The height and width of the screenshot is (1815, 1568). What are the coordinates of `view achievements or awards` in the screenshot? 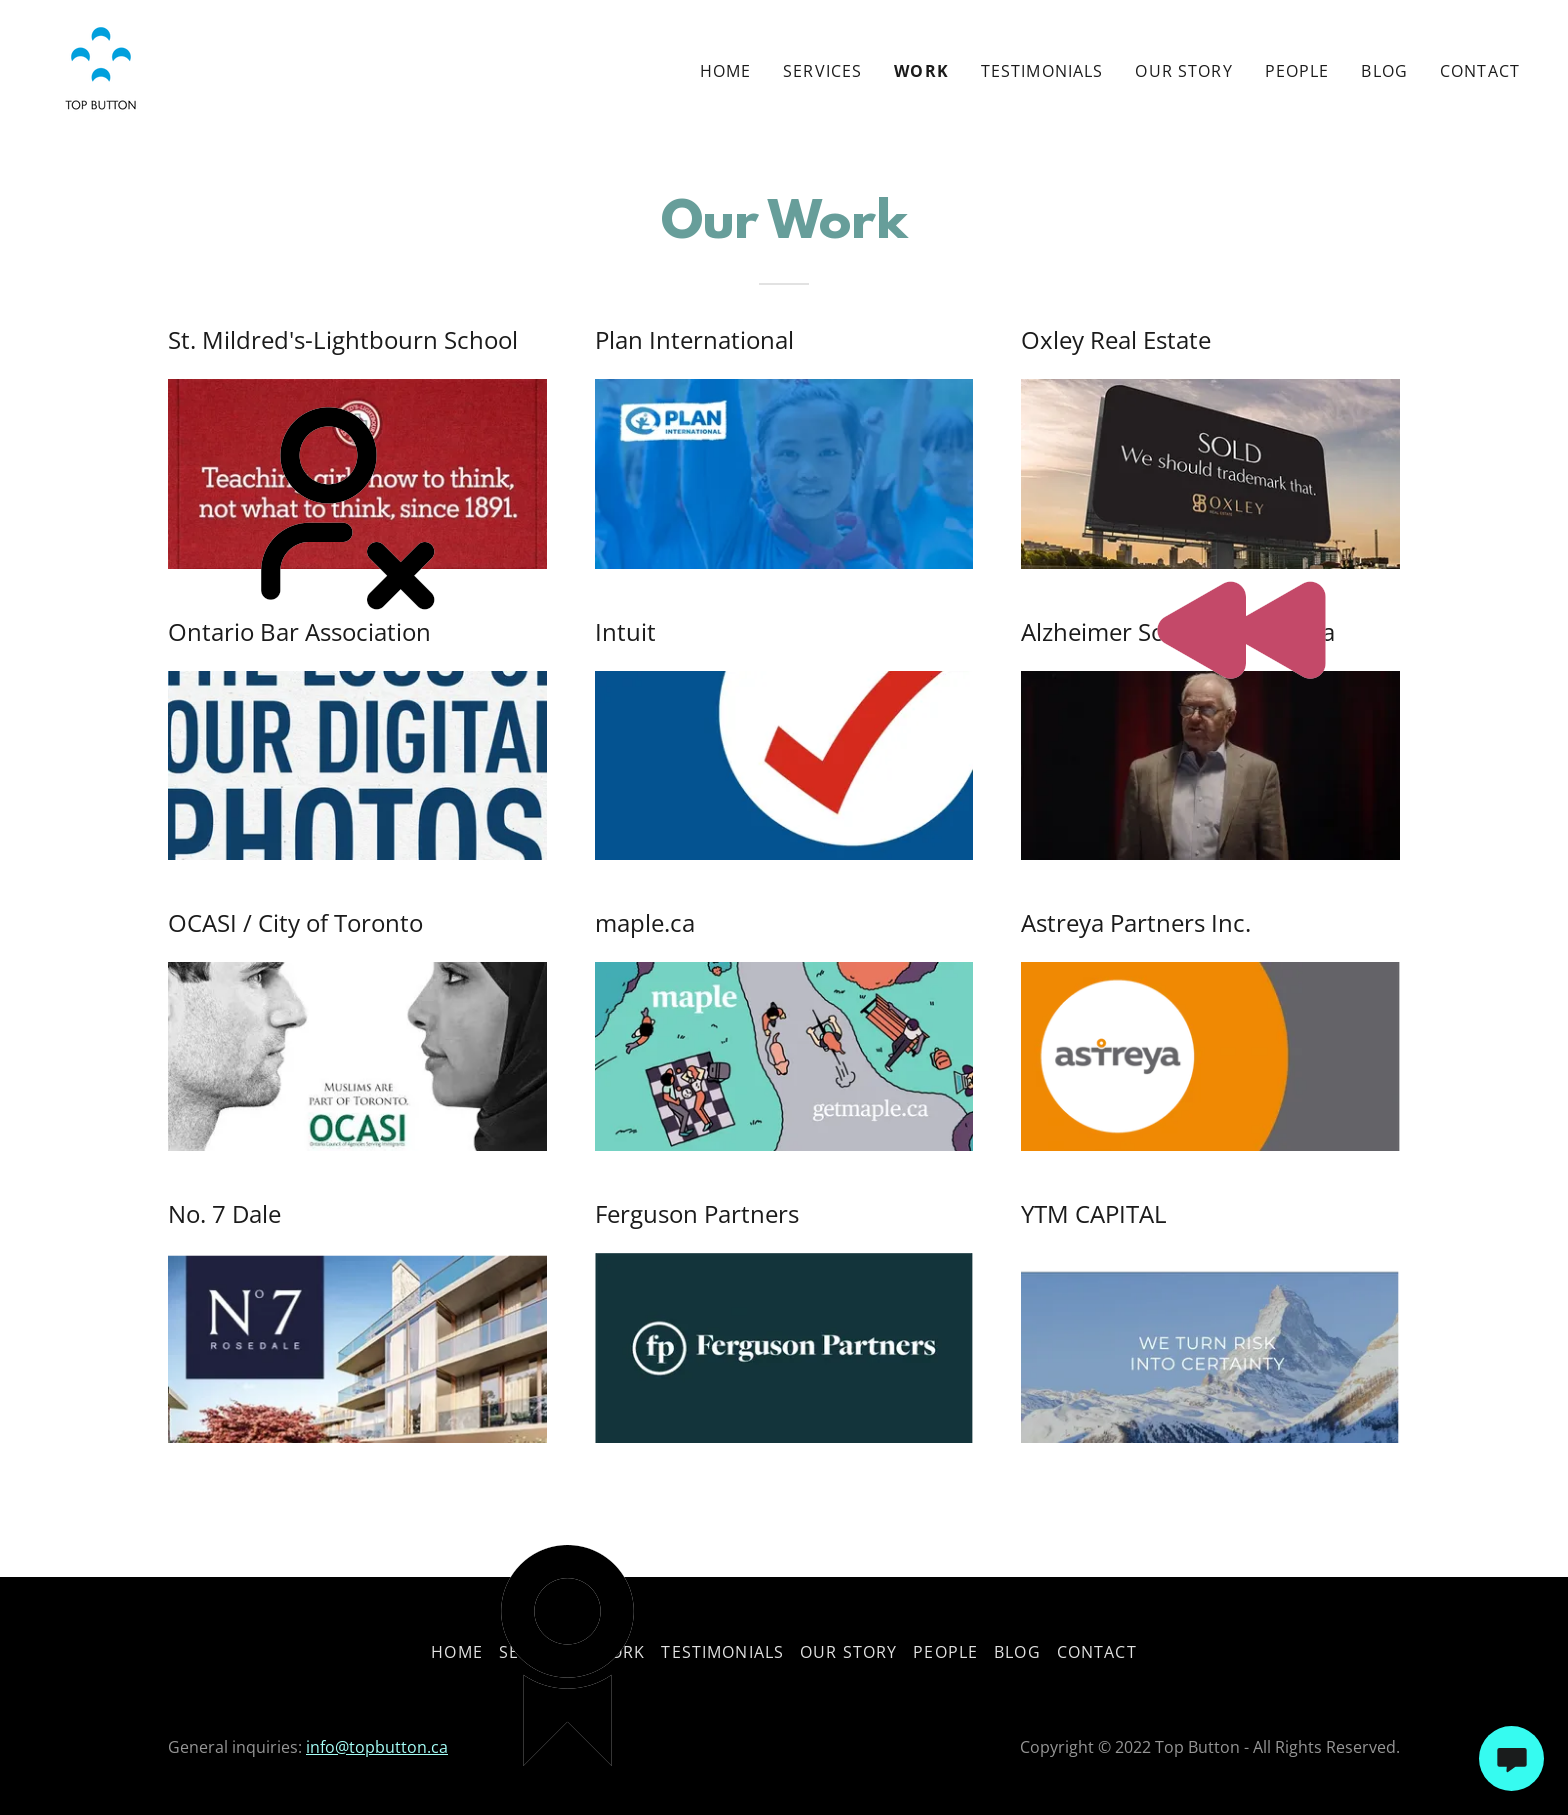 It's located at (567, 1655).